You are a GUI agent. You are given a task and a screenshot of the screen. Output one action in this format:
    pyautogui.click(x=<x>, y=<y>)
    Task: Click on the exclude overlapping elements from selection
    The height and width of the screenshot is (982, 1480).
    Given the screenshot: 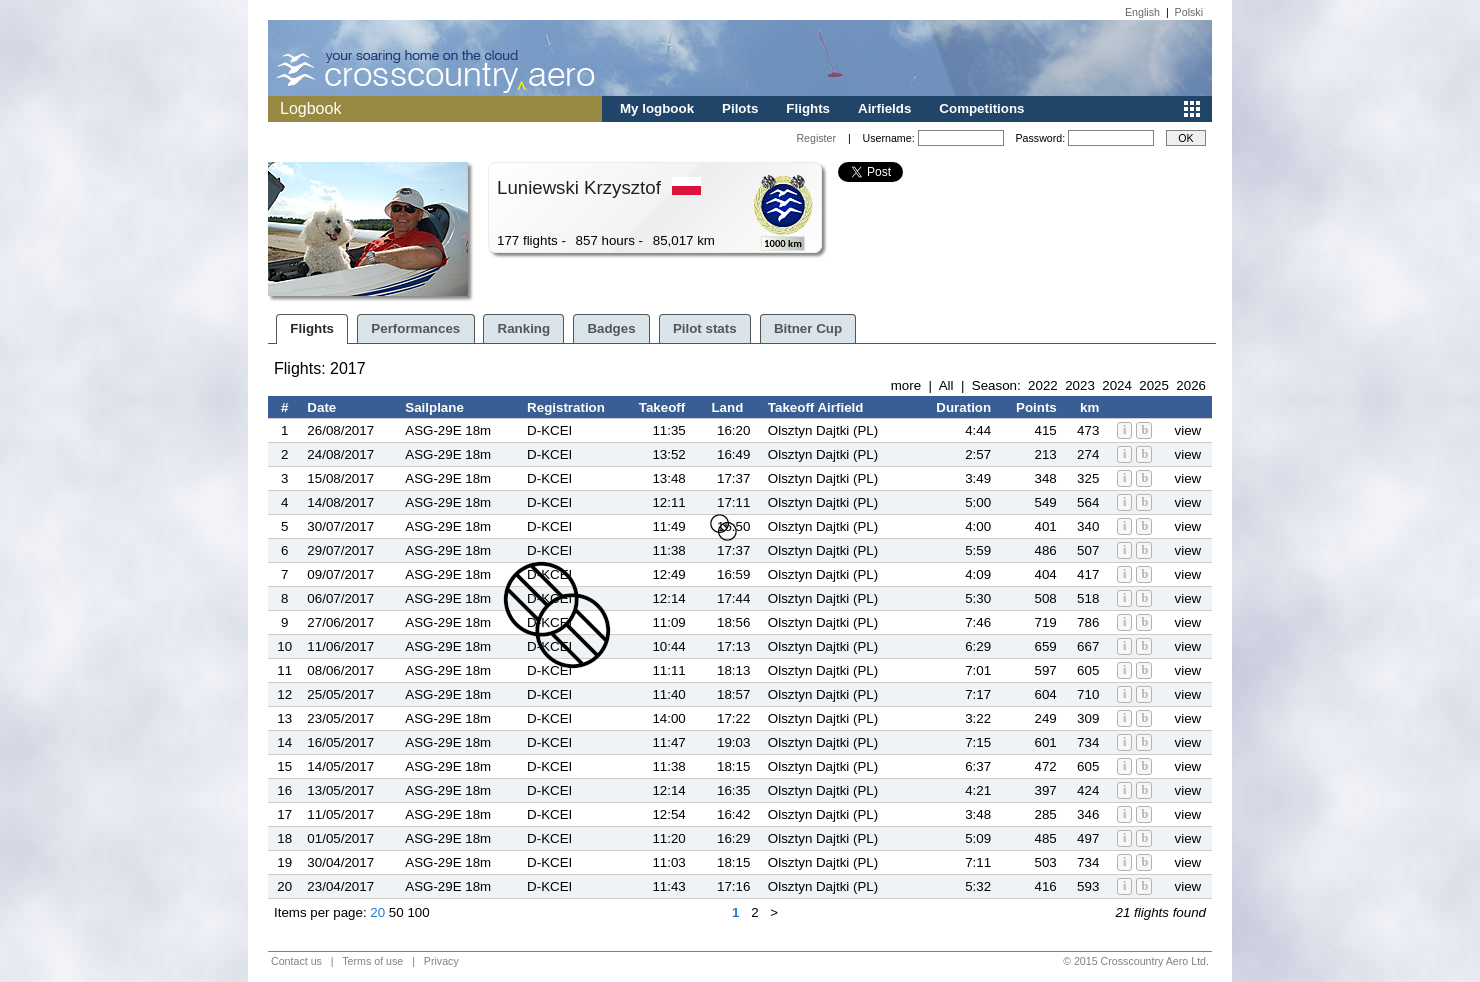 What is the action you would take?
    pyautogui.click(x=557, y=615)
    